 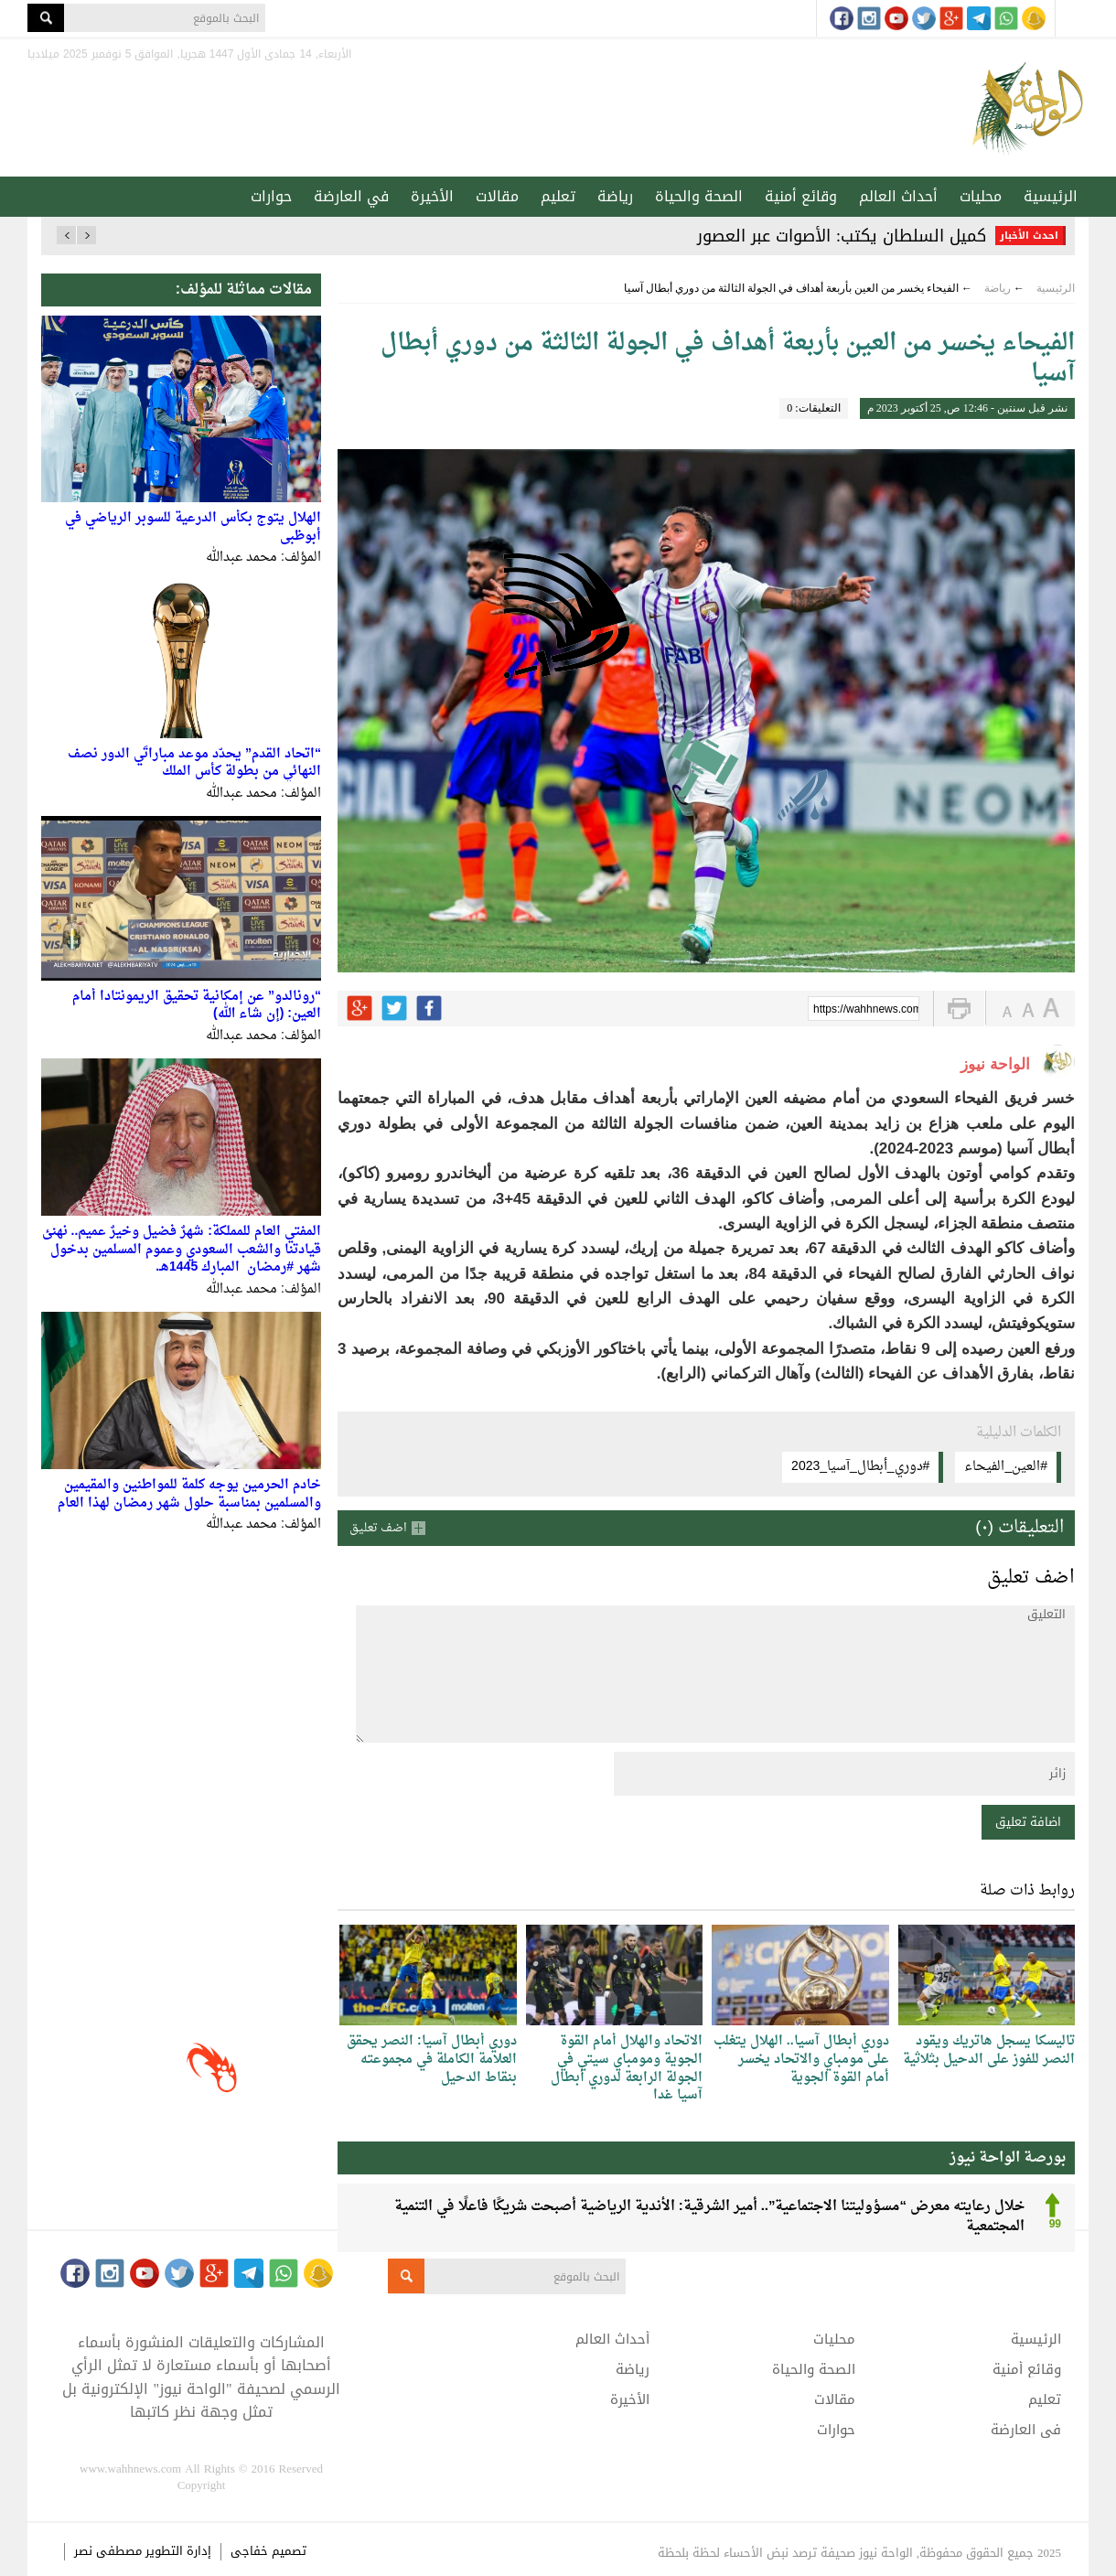 I want to click on access legal or court-related features, so click(x=705, y=762).